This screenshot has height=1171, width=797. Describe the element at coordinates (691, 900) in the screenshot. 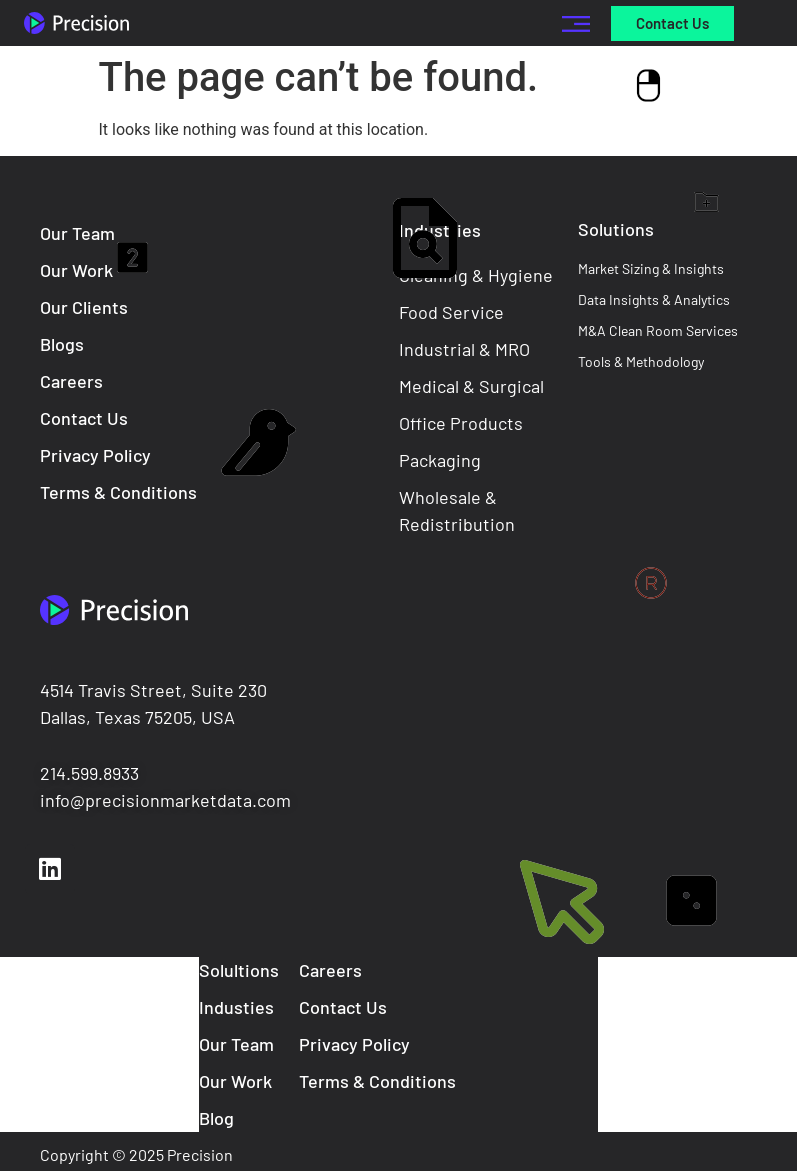

I see `roll dice or randomize selection` at that location.